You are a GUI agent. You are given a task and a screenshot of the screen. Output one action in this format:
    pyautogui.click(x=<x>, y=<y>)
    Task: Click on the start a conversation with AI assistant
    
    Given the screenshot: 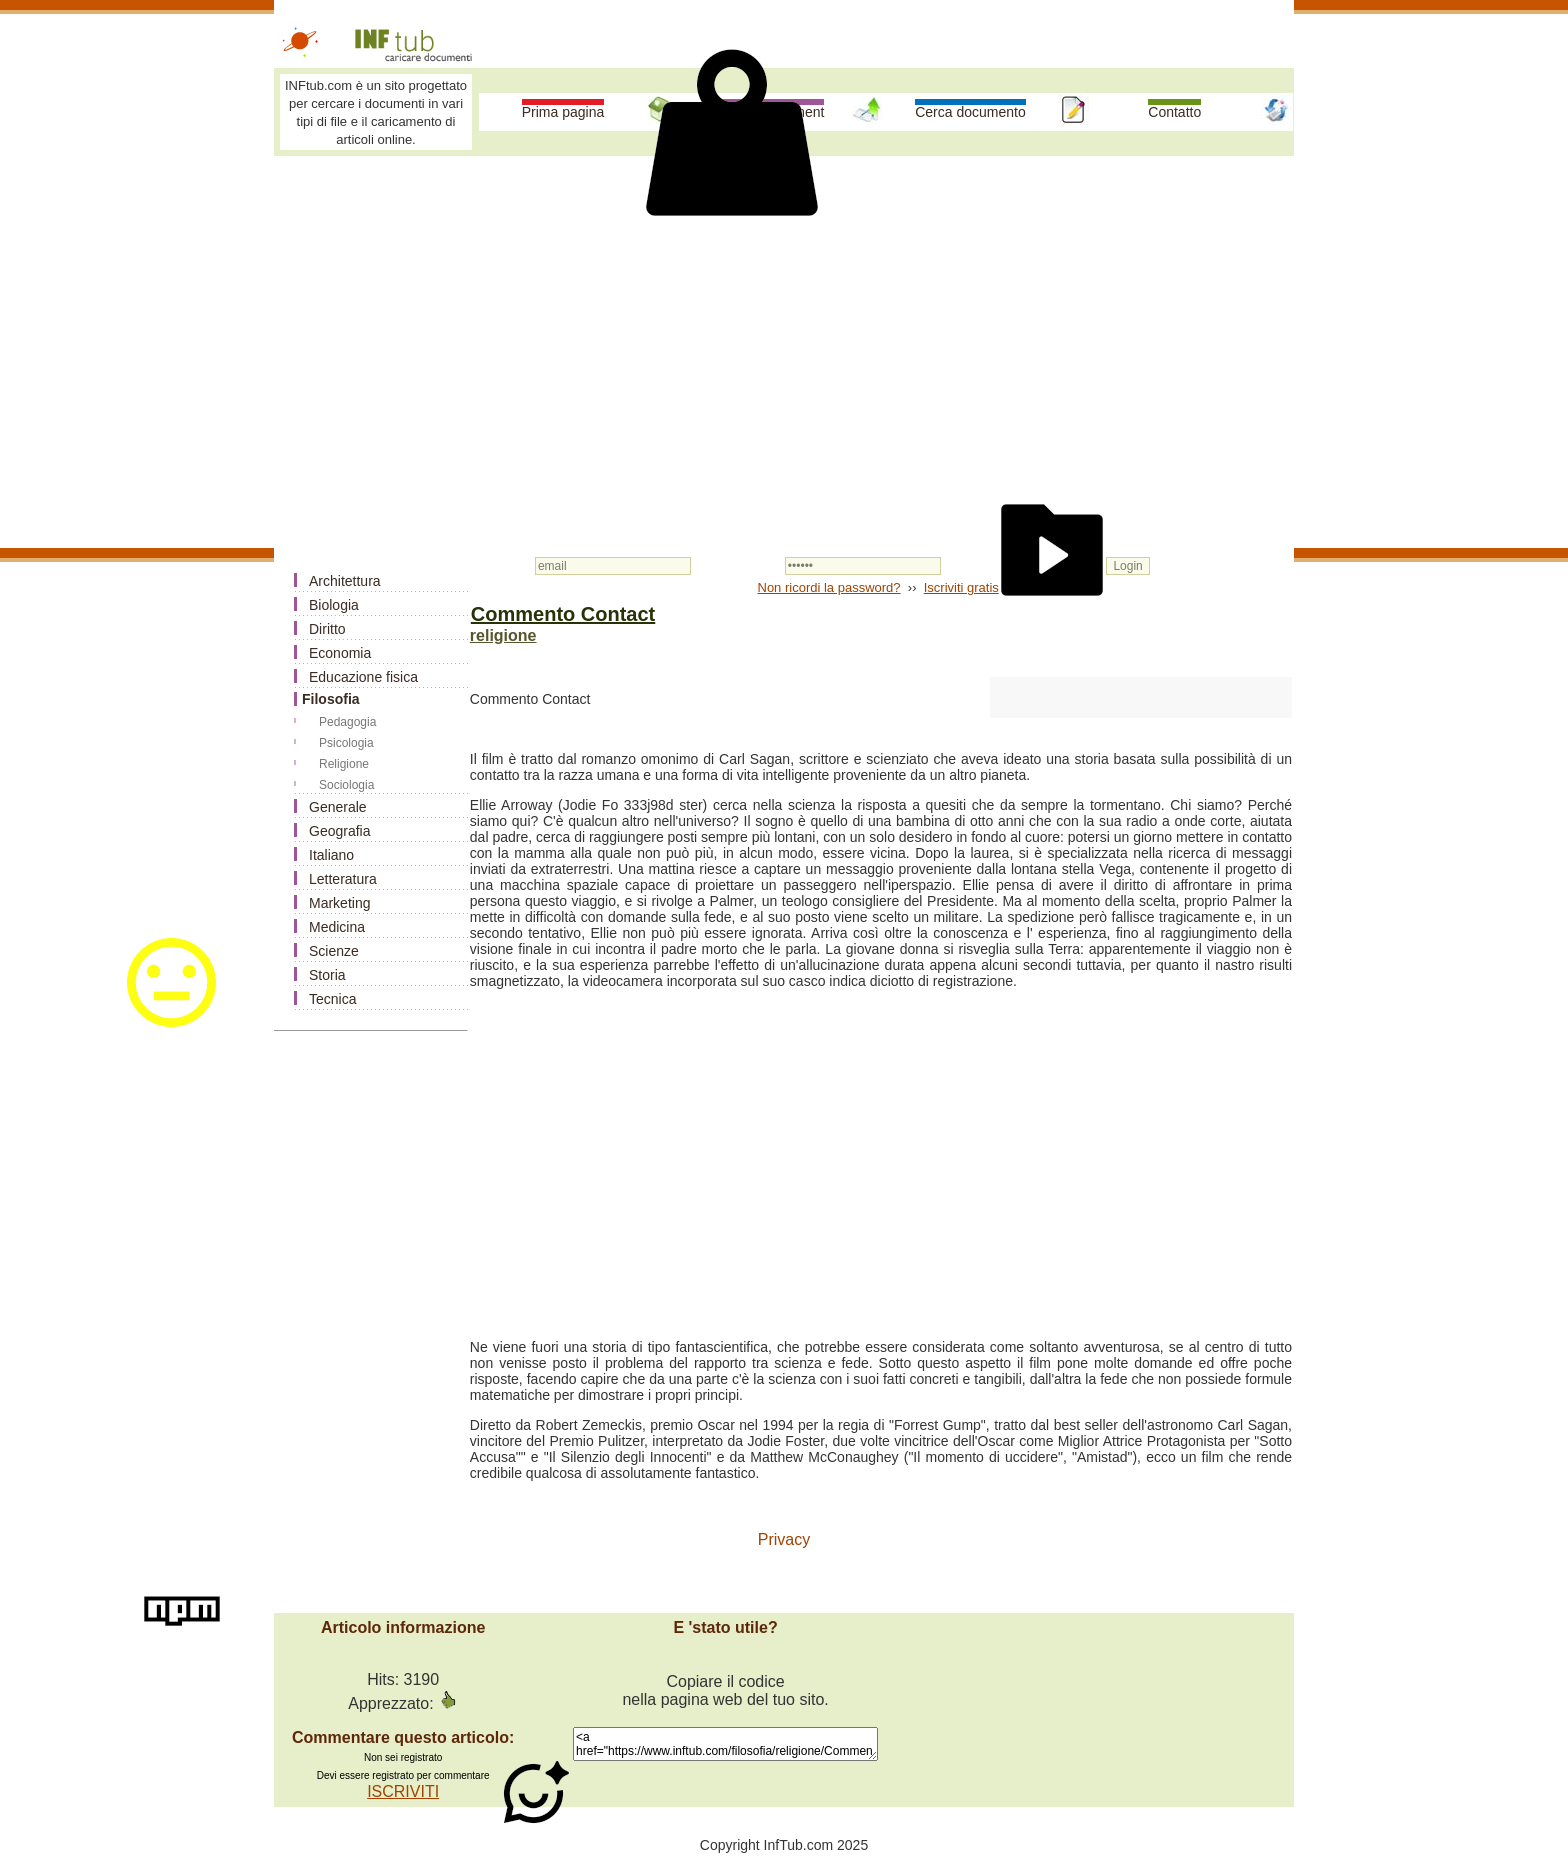 What is the action you would take?
    pyautogui.click(x=533, y=1793)
    